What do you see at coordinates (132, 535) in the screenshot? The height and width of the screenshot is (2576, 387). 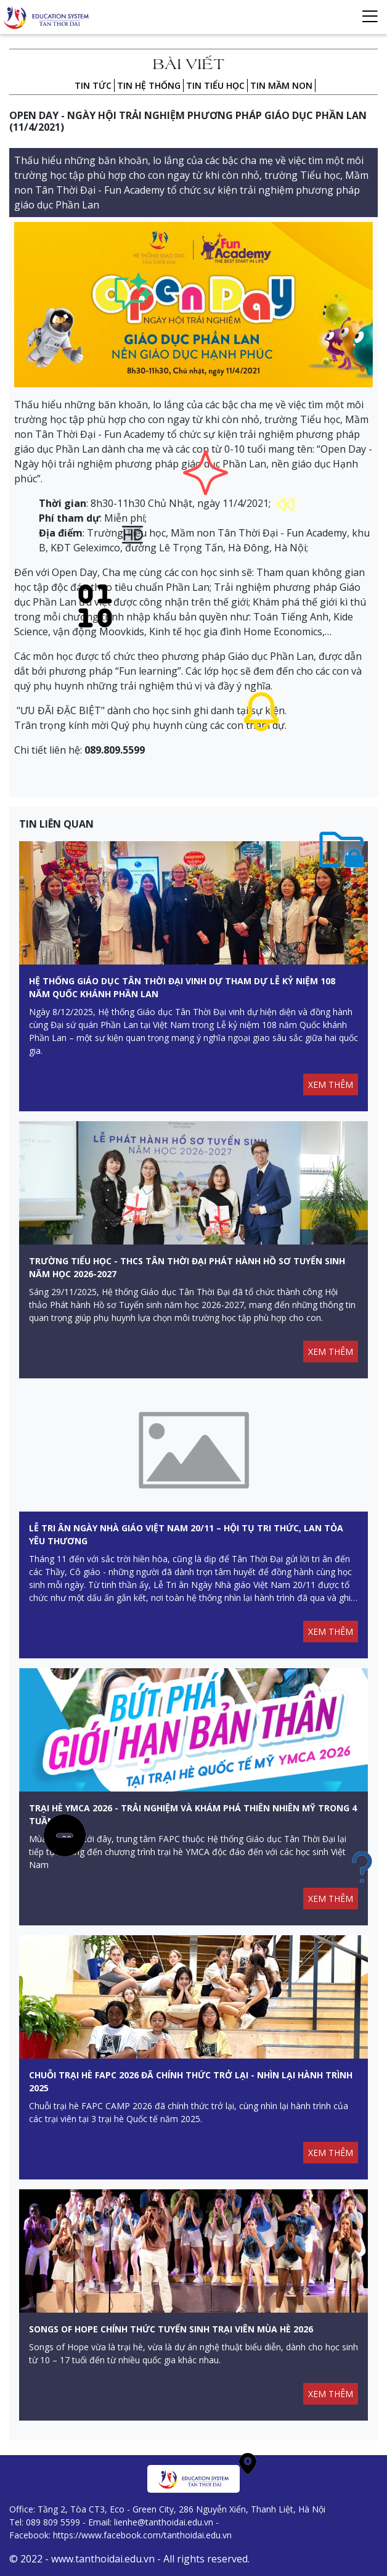 I see `indicates high-definition video quality` at bounding box center [132, 535].